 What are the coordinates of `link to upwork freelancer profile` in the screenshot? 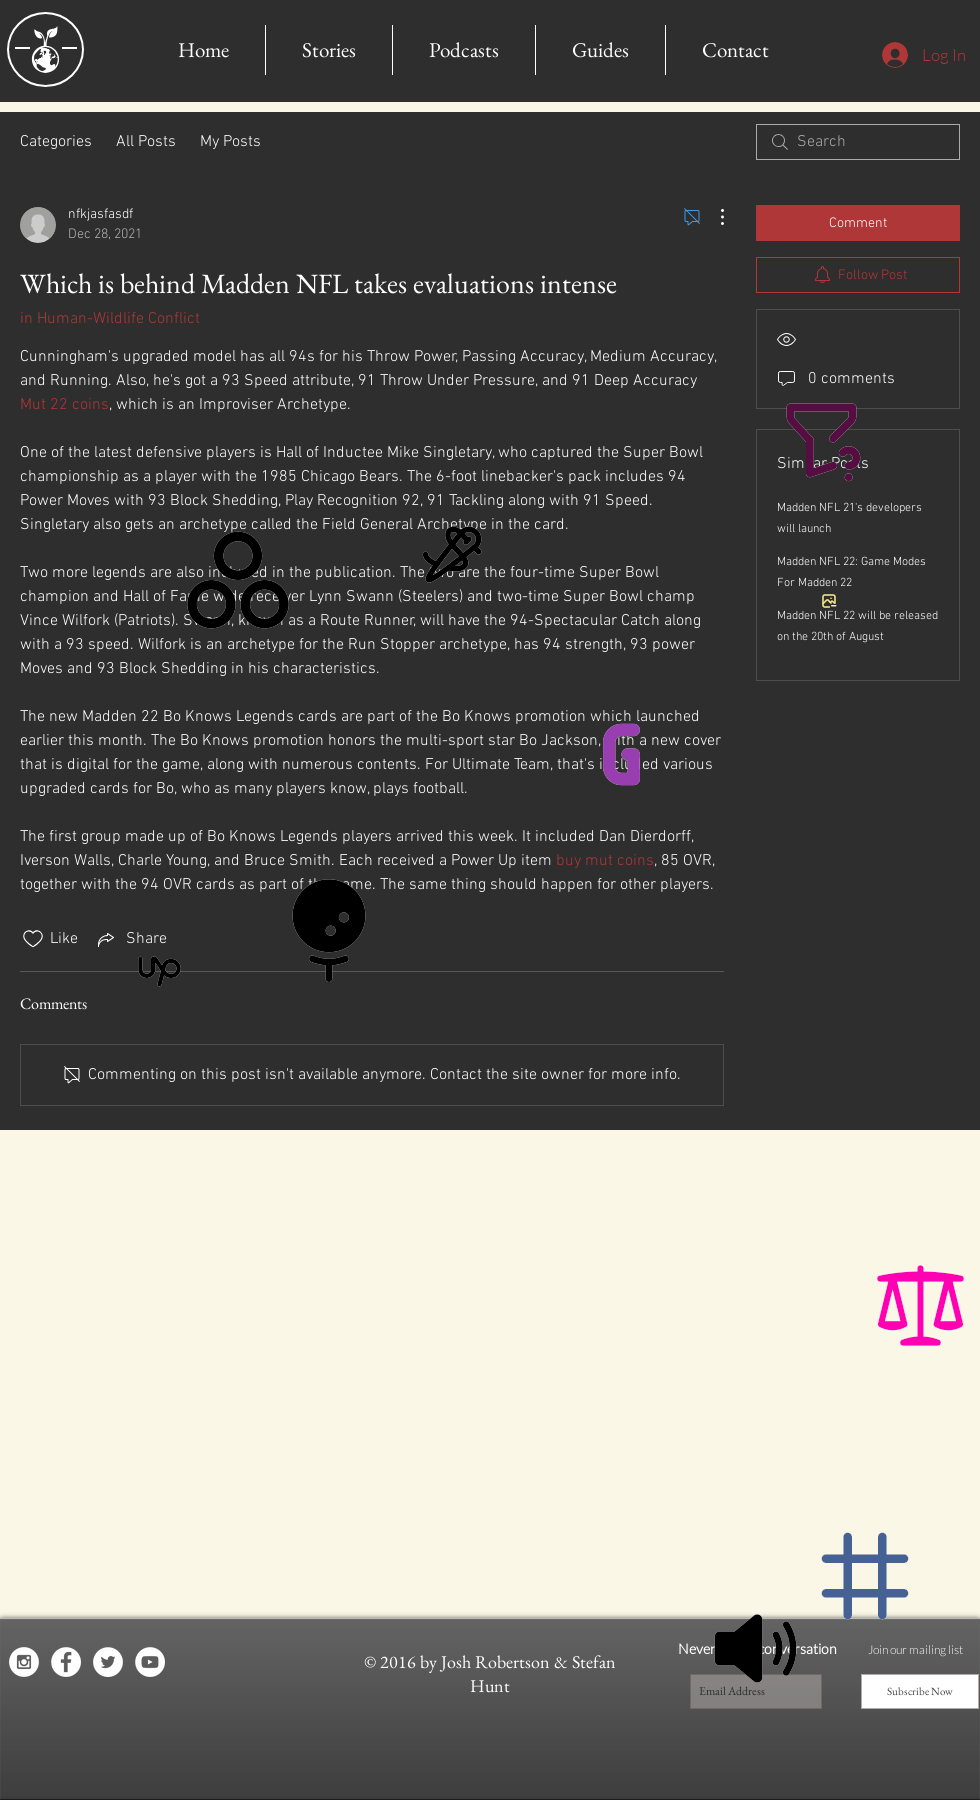 It's located at (159, 969).